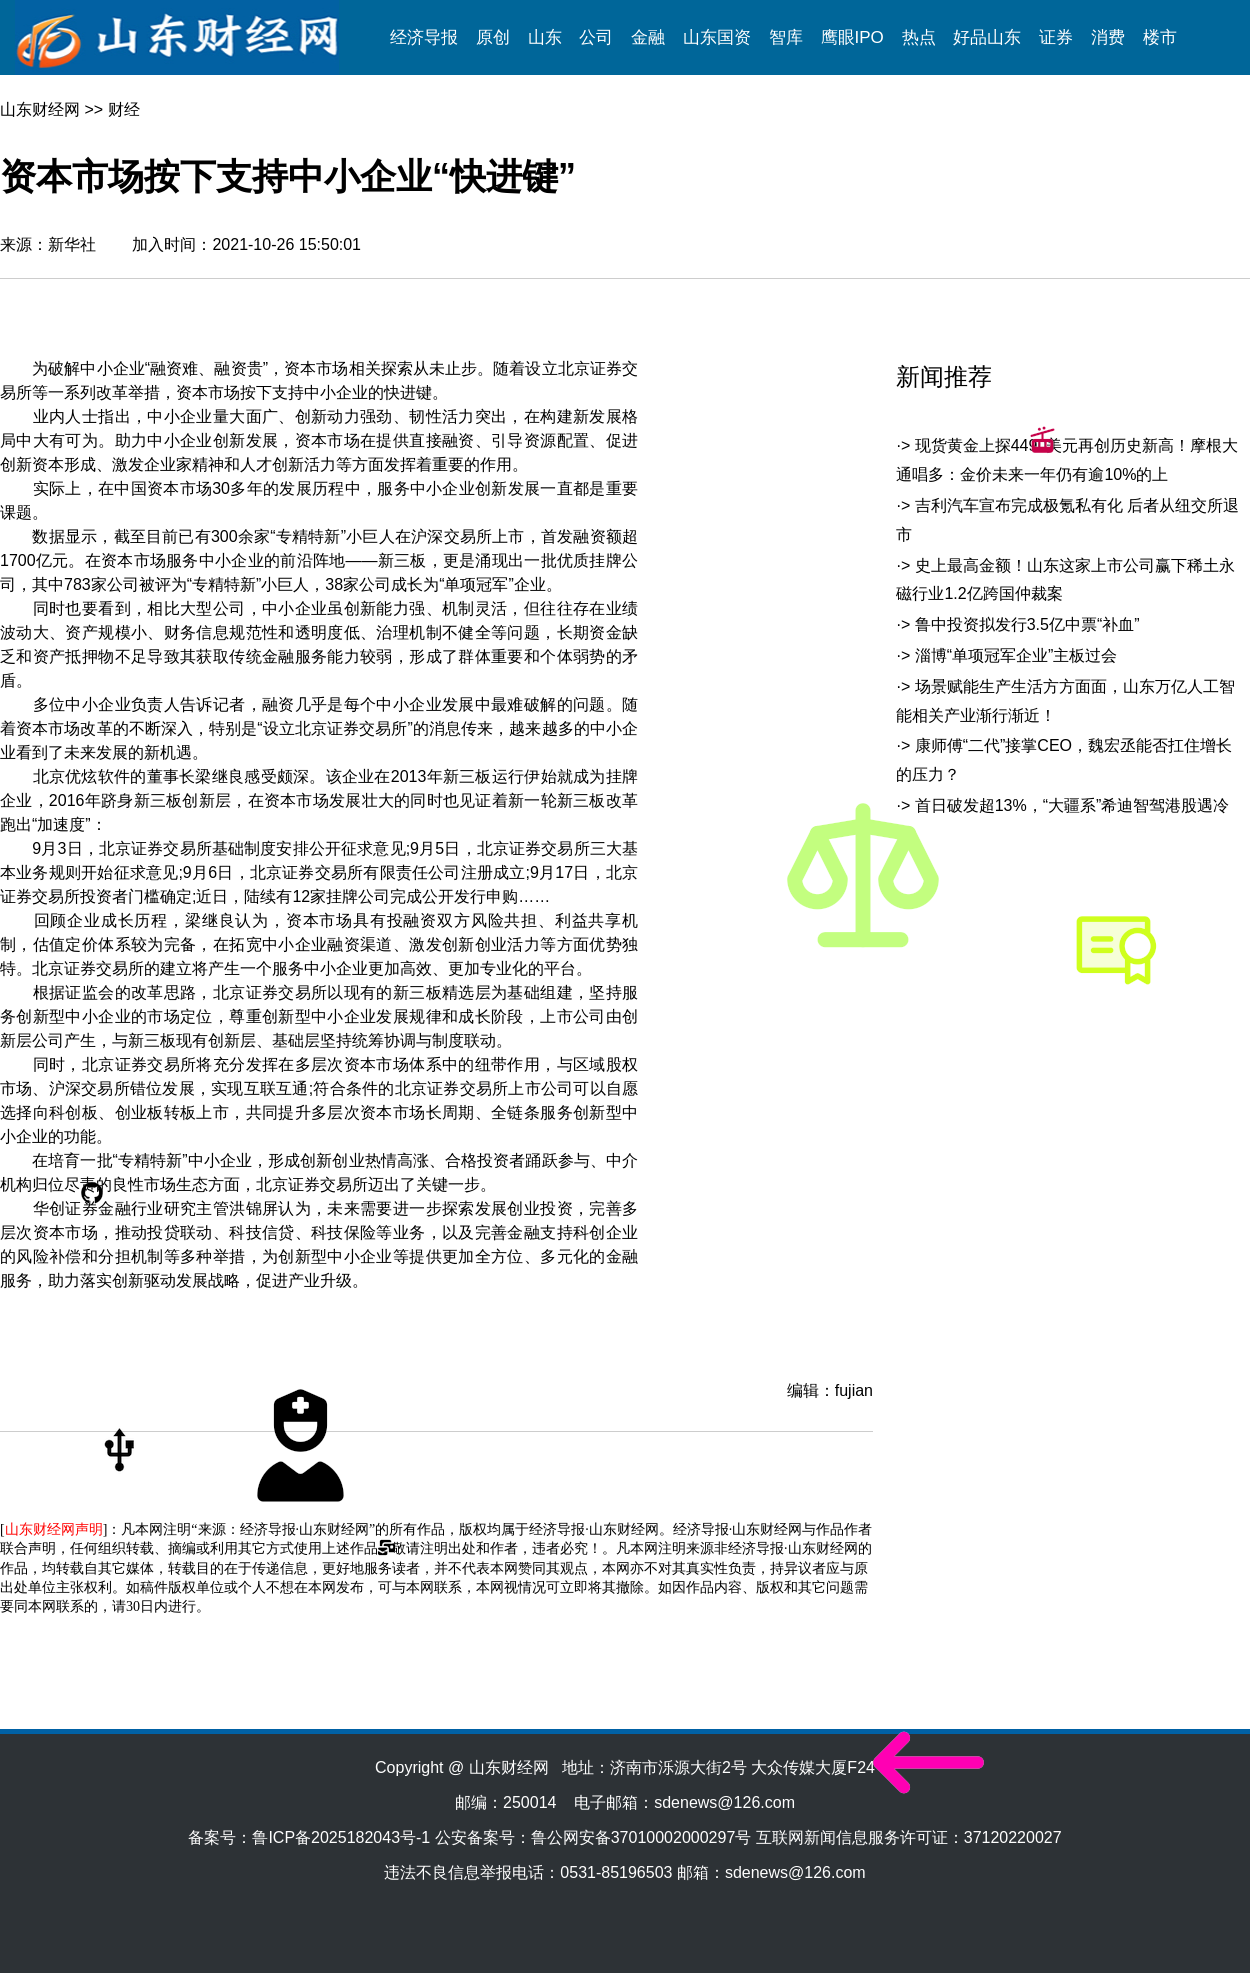 The width and height of the screenshot is (1250, 1973). I want to click on access bulk mail or mass email tools, so click(386, 1547).